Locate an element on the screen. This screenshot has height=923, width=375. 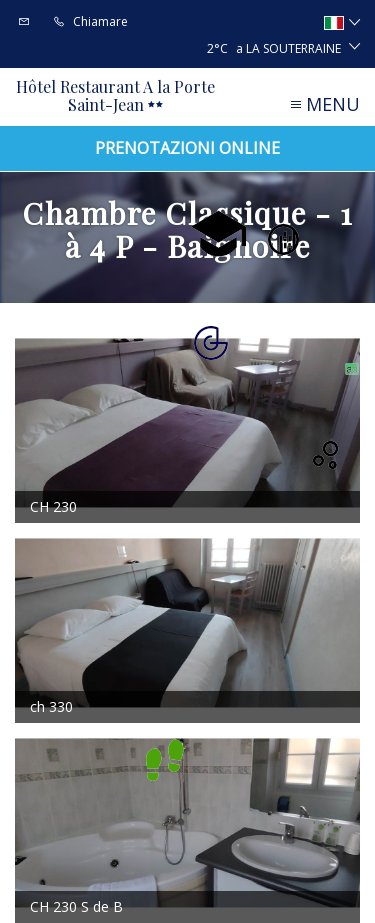
GeoPandas library logo is located at coordinates (283, 239).